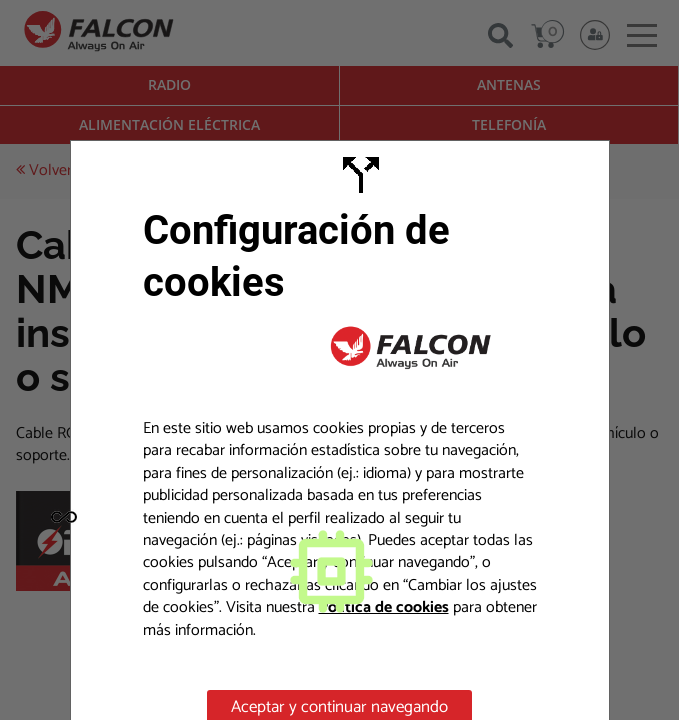 The image size is (679, 720). What do you see at coordinates (331, 571) in the screenshot?
I see `view system performance or processor usage` at bounding box center [331, 571].